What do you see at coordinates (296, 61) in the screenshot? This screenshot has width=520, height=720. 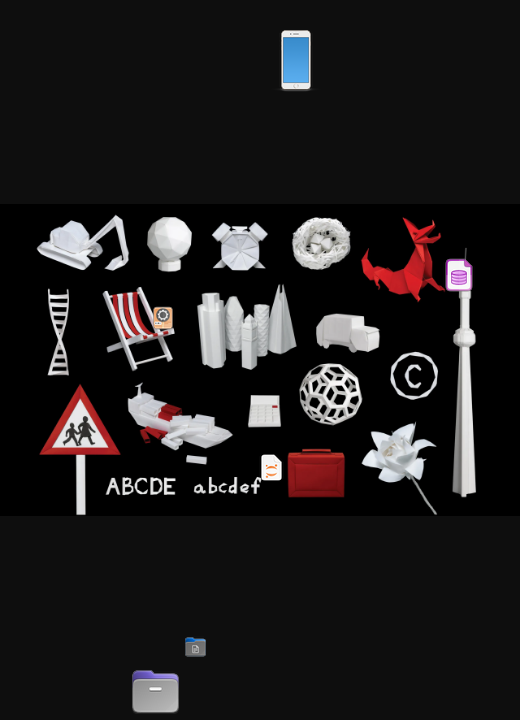 I see `represents a connected iPhone device` at bounding box center [296, 61].